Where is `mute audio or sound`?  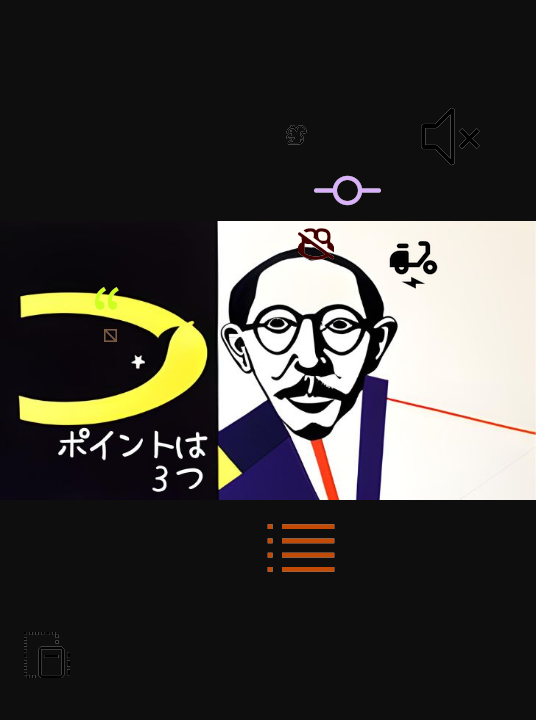
mute audio or sound is located at coordinates (450, 136).